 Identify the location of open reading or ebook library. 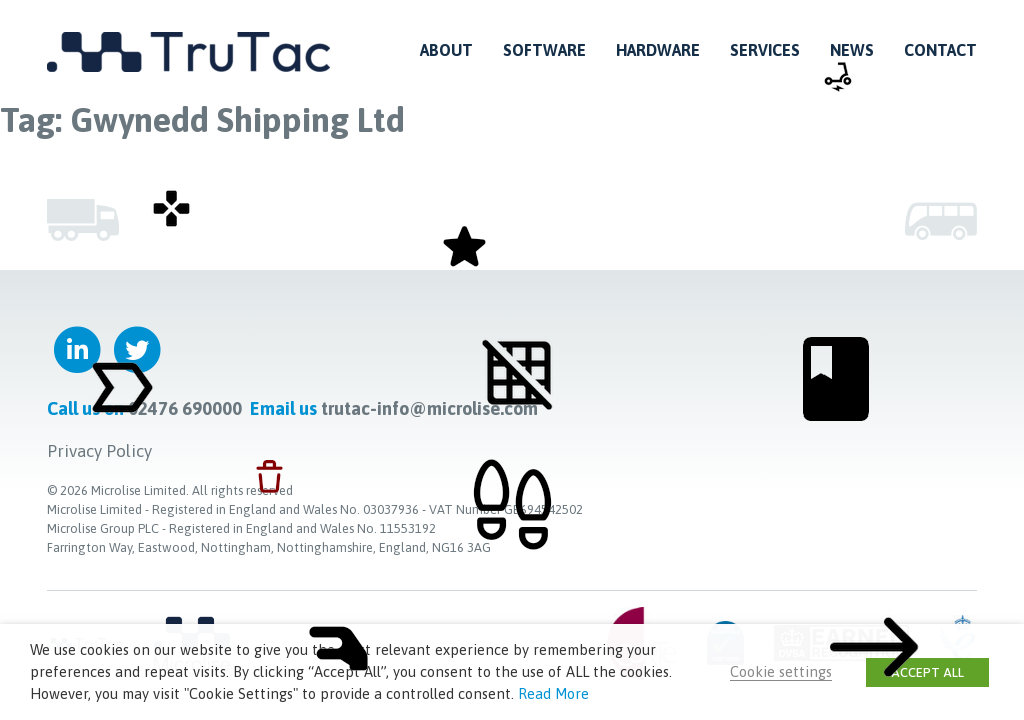
(836, 379).